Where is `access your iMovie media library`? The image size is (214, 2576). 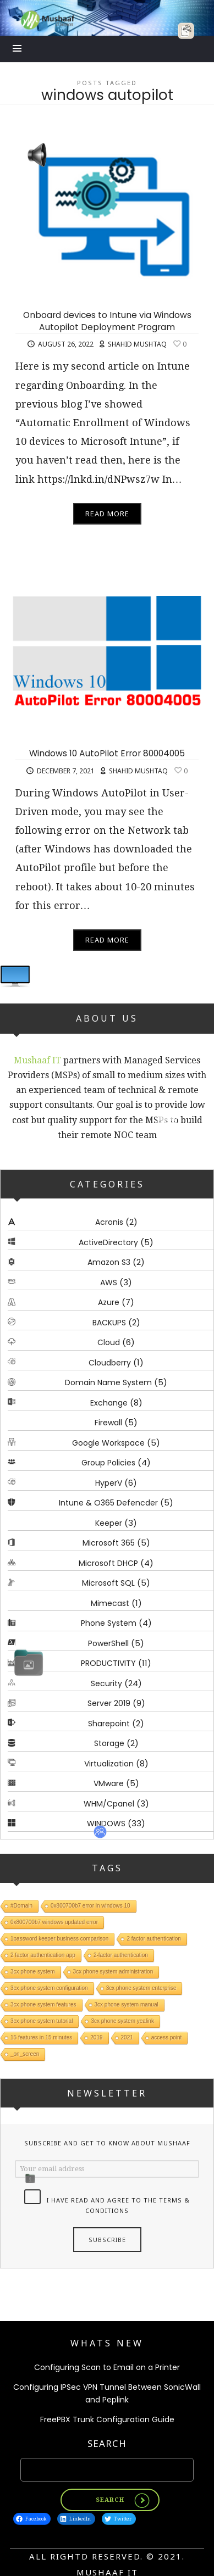
access your iMovie media library is located at coordinates (167, 1115).